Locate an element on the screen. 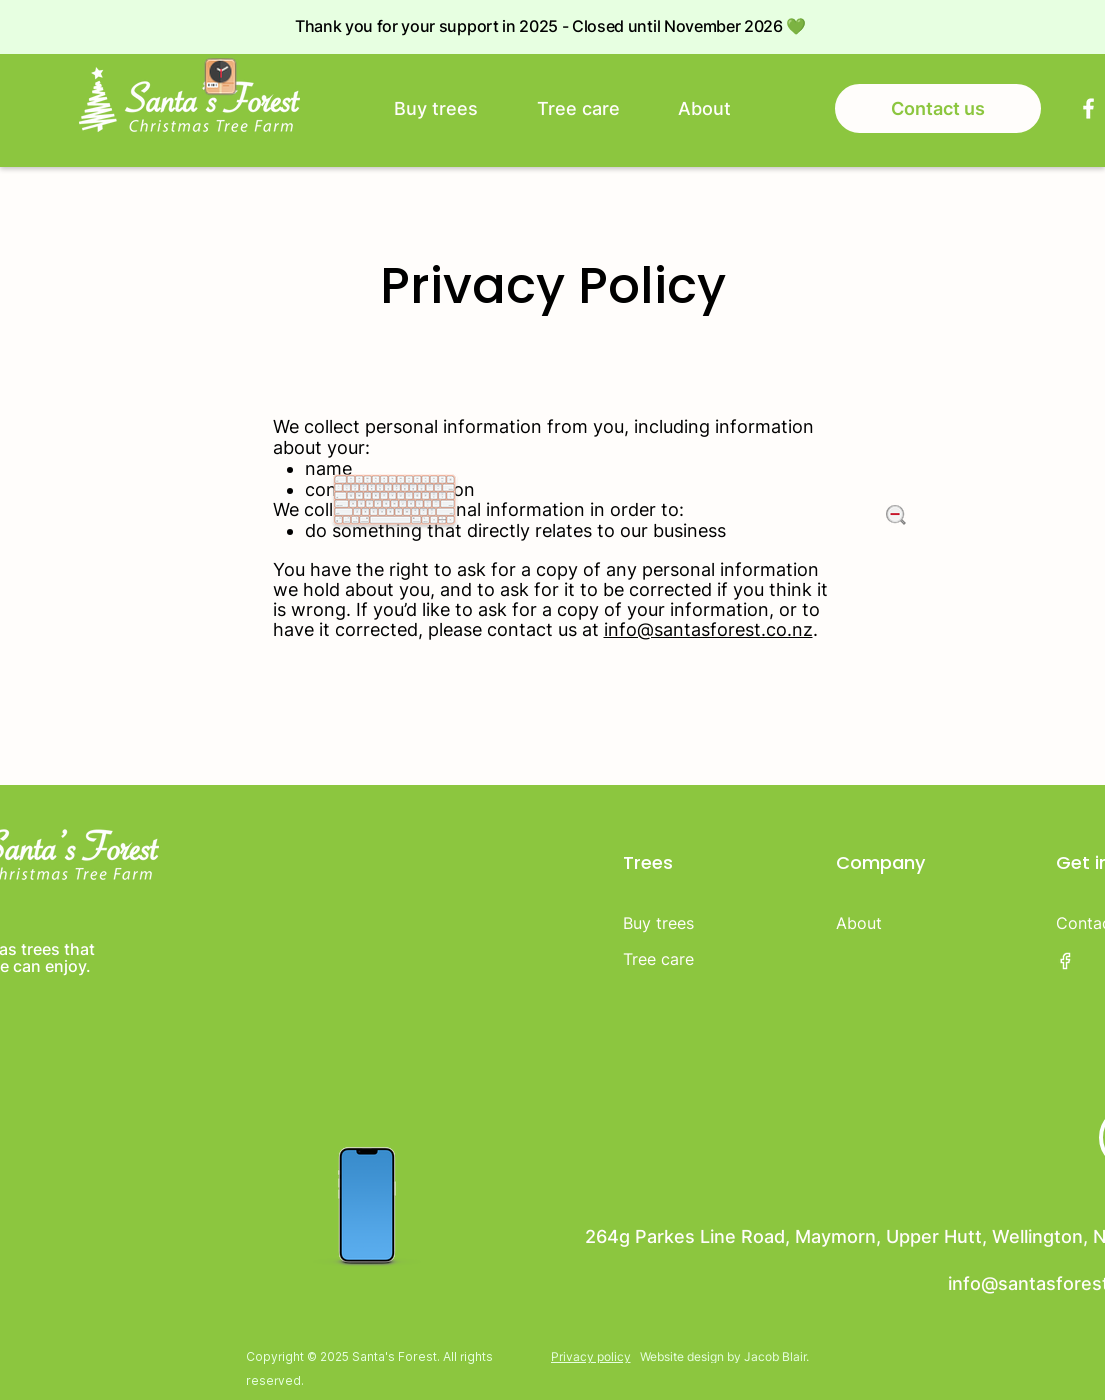 This screenshot has width=1105, height=1400. apple magic keyboard with touch id in pink/orange is located at coordinates (394, 499).